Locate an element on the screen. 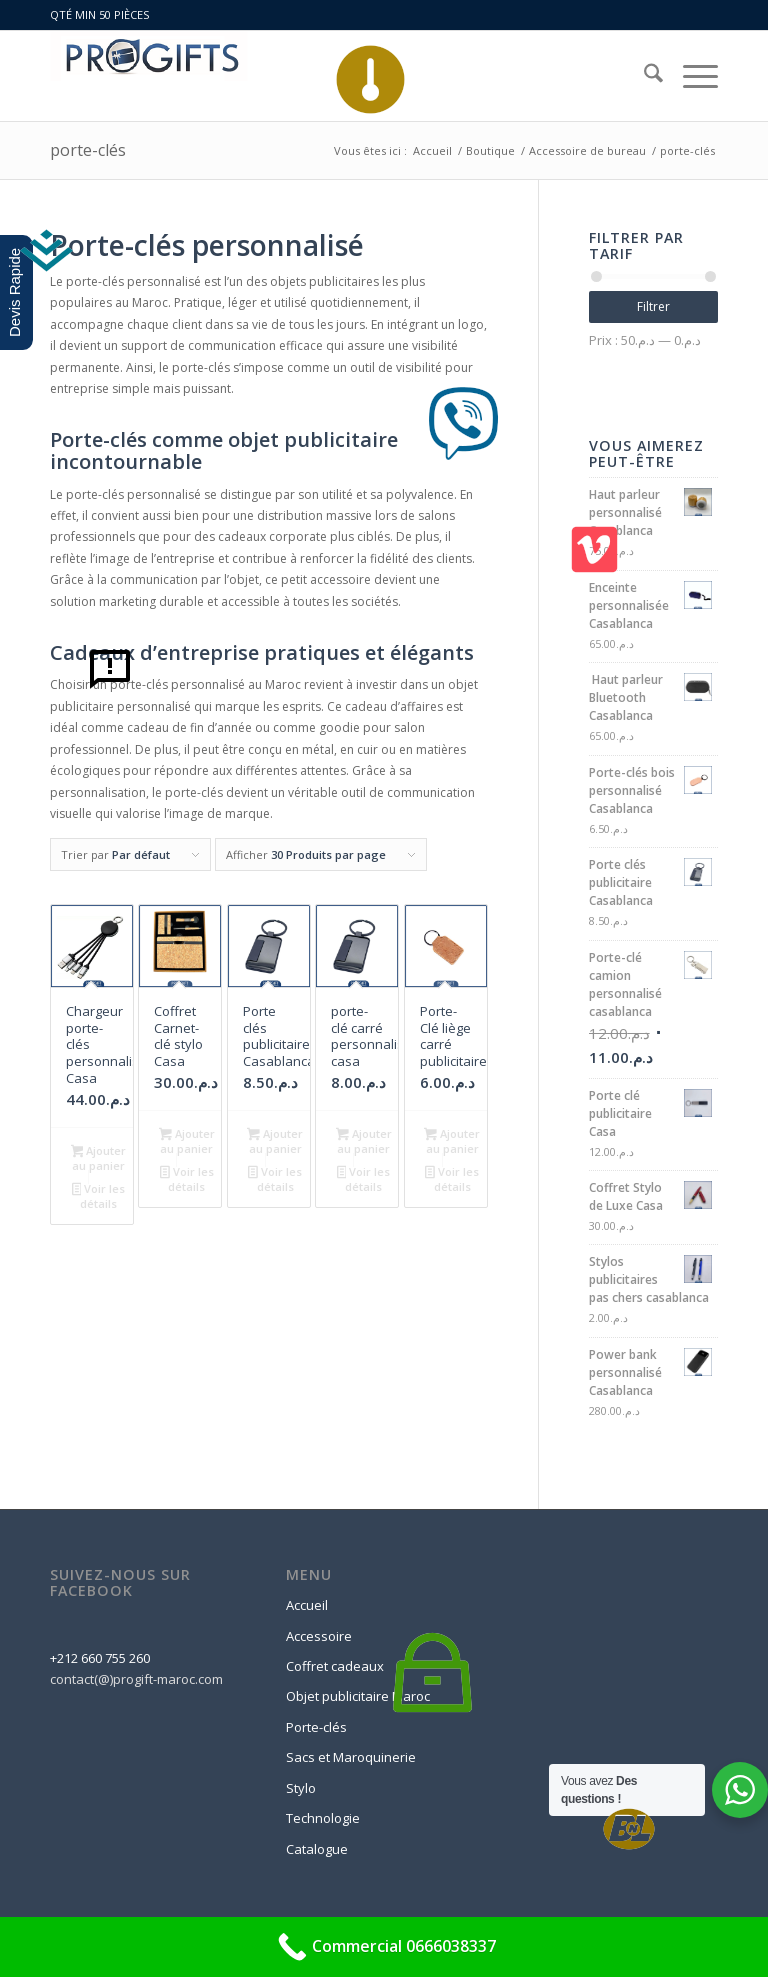 The height and width of the screenshot is (1977, 768). submit feedback or report an issue is located at coordinates (110, 668).